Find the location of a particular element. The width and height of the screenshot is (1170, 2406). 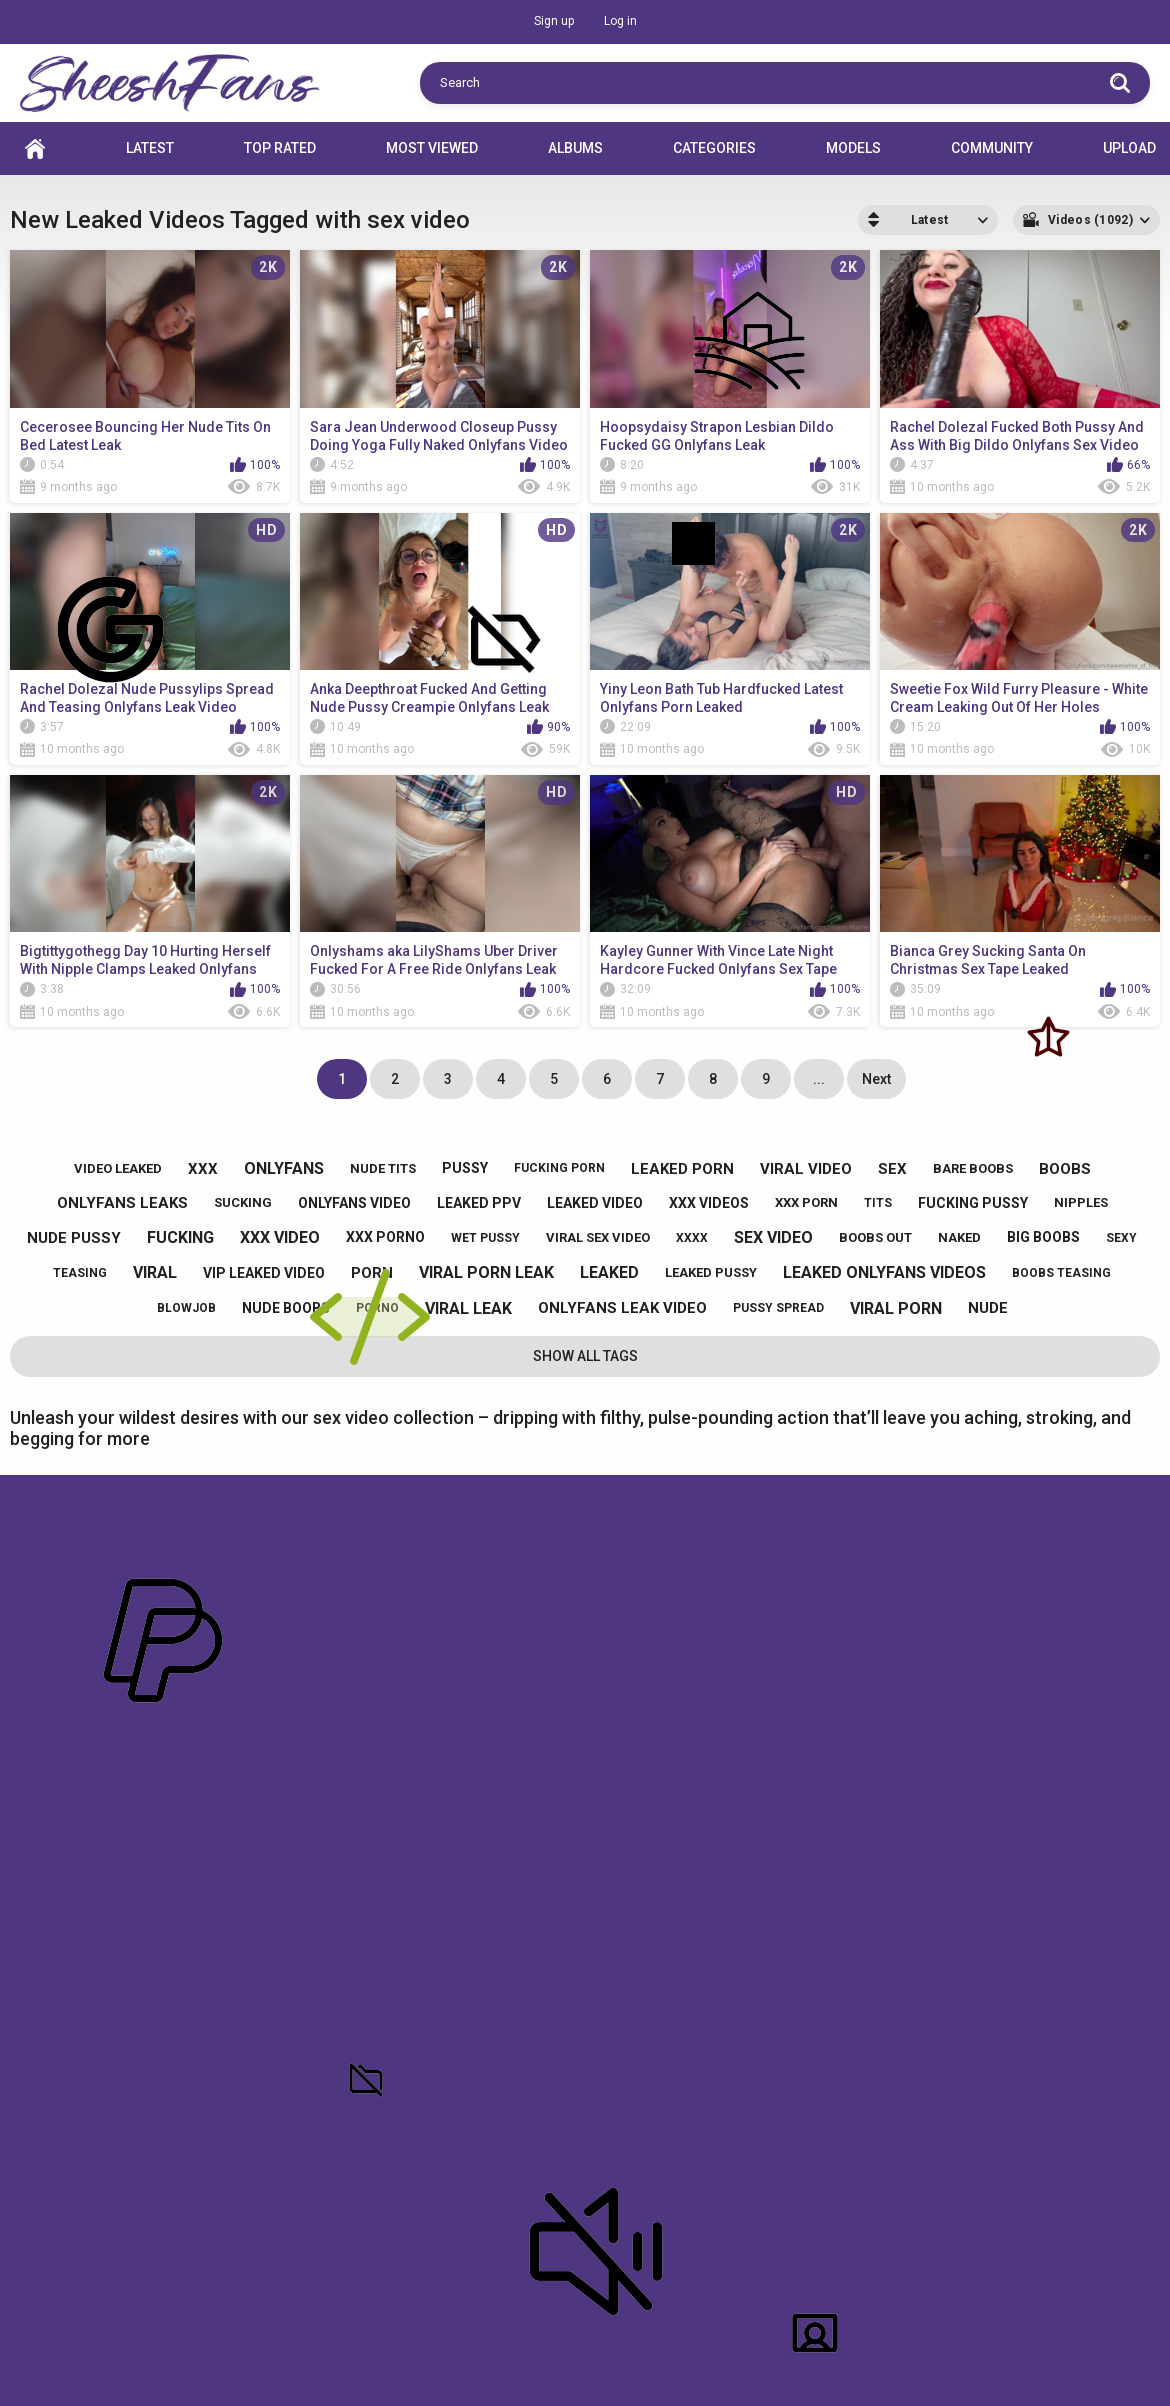

pay with paypal is located at coordinates (160, 1640).